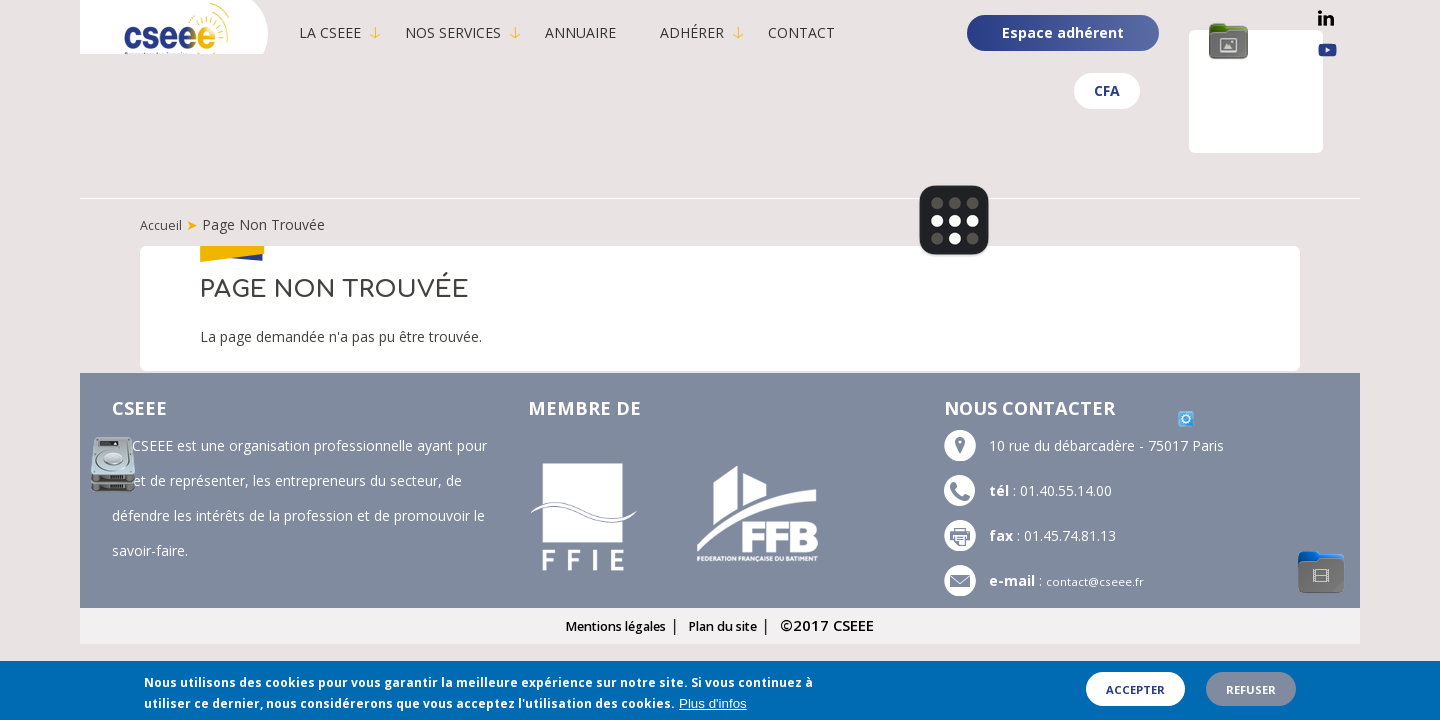  I want to click on windows installer package file, so click(1186, 419).